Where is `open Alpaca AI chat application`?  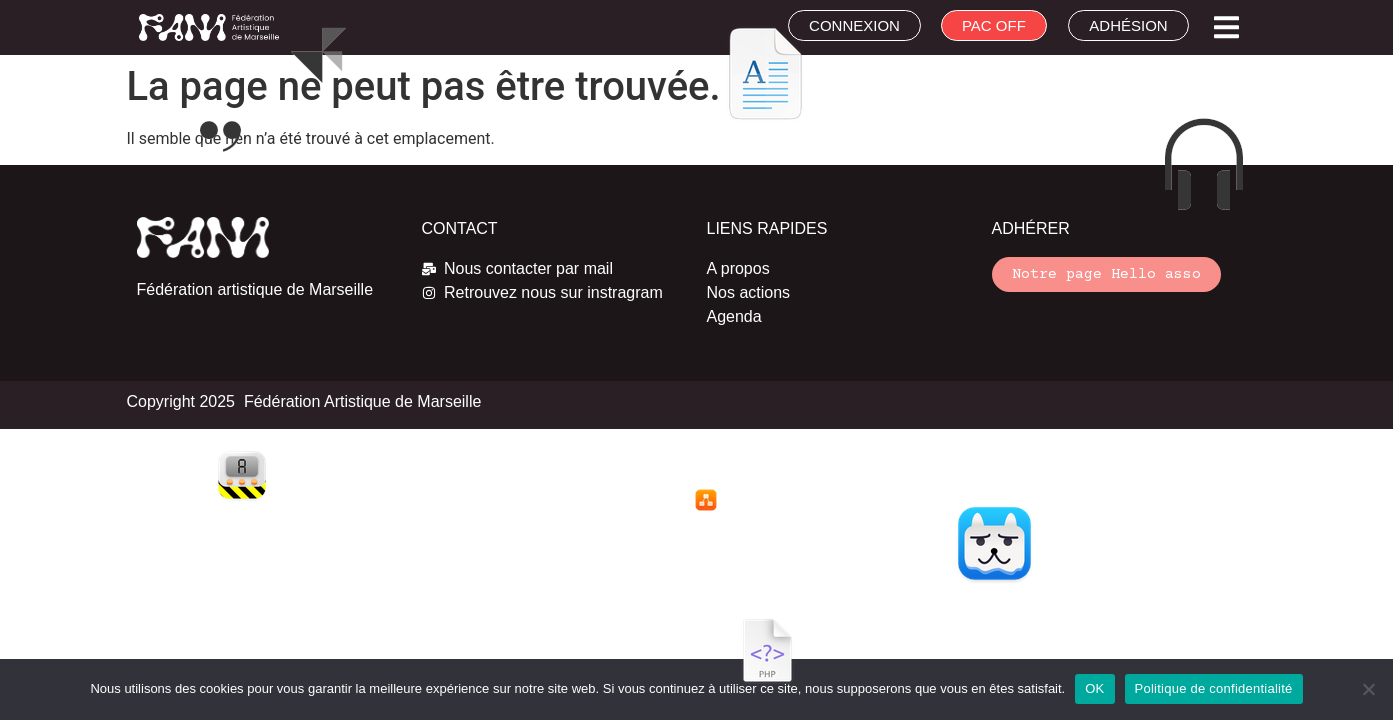
open Alpaca AI chat application is located at coordinates (994, 543).